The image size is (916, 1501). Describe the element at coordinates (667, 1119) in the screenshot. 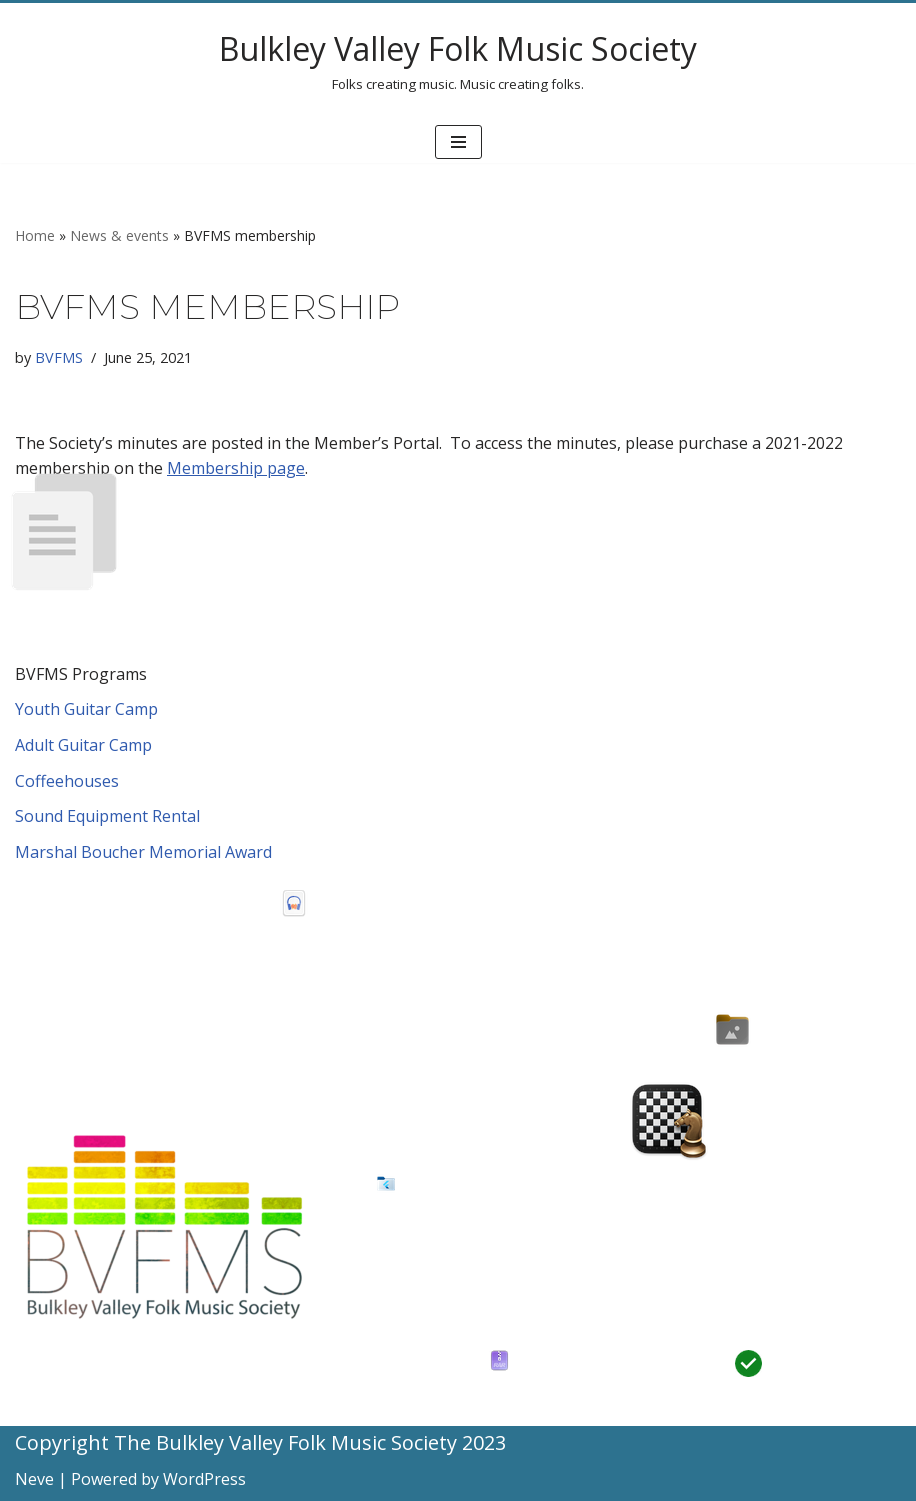

I see `open the chess game application` at that location.